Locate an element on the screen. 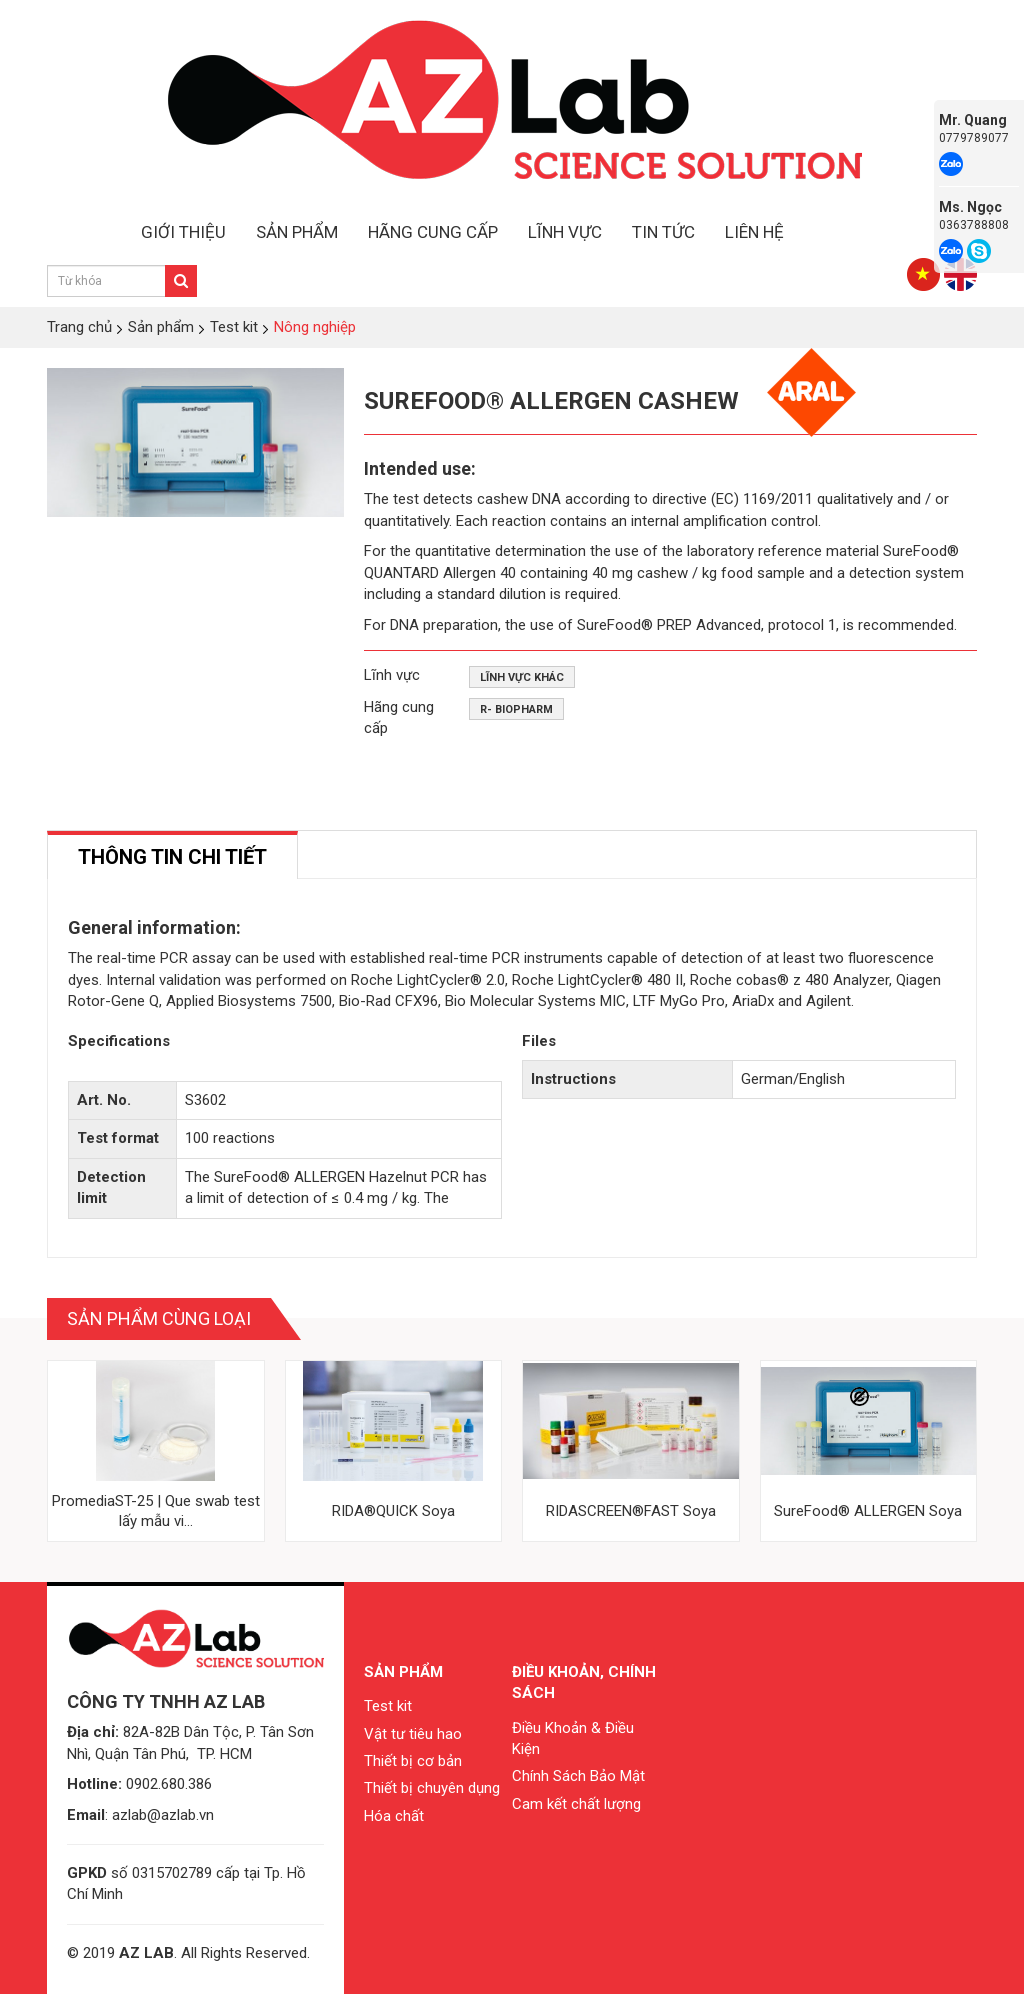 The image size is (1024, 1994). indicates public domain or copyright-free content is located at coordinates (859, 1396).